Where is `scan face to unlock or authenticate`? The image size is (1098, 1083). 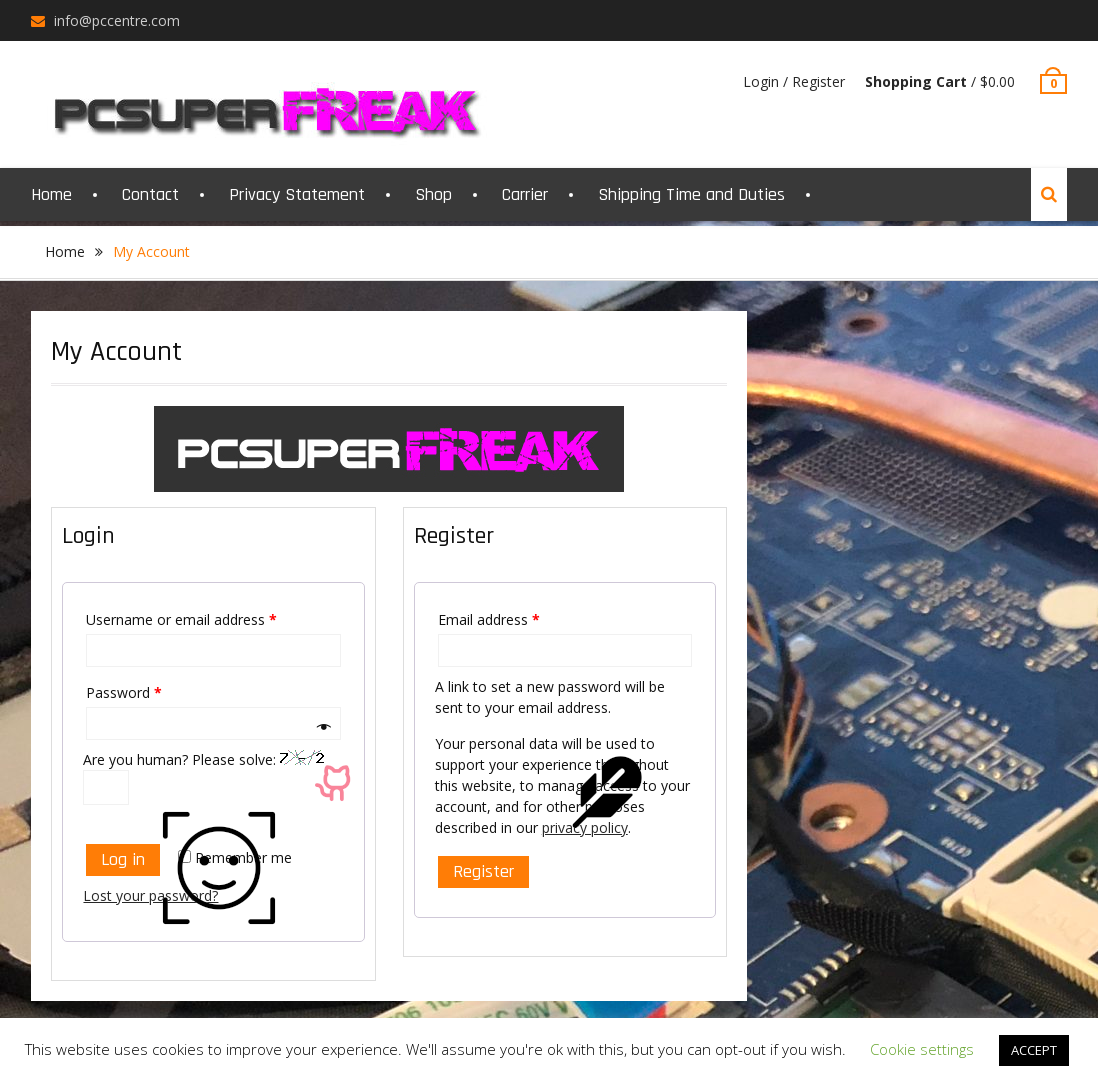
scan face to unlock or authenticate is located at coordinates (219, 868).